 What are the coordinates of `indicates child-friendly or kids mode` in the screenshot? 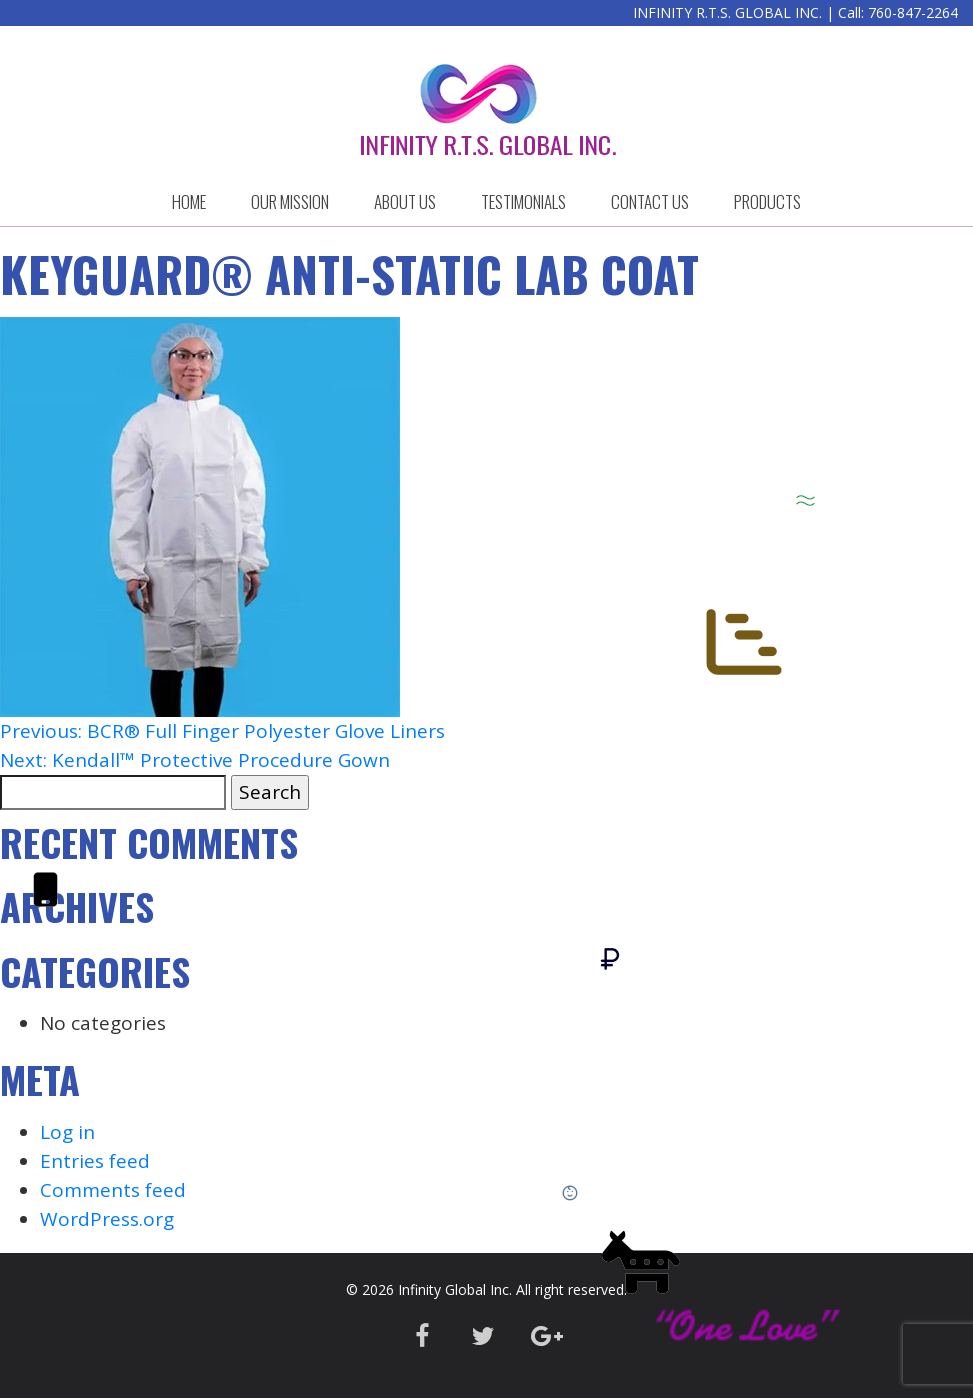 It's located at (570, 1193).